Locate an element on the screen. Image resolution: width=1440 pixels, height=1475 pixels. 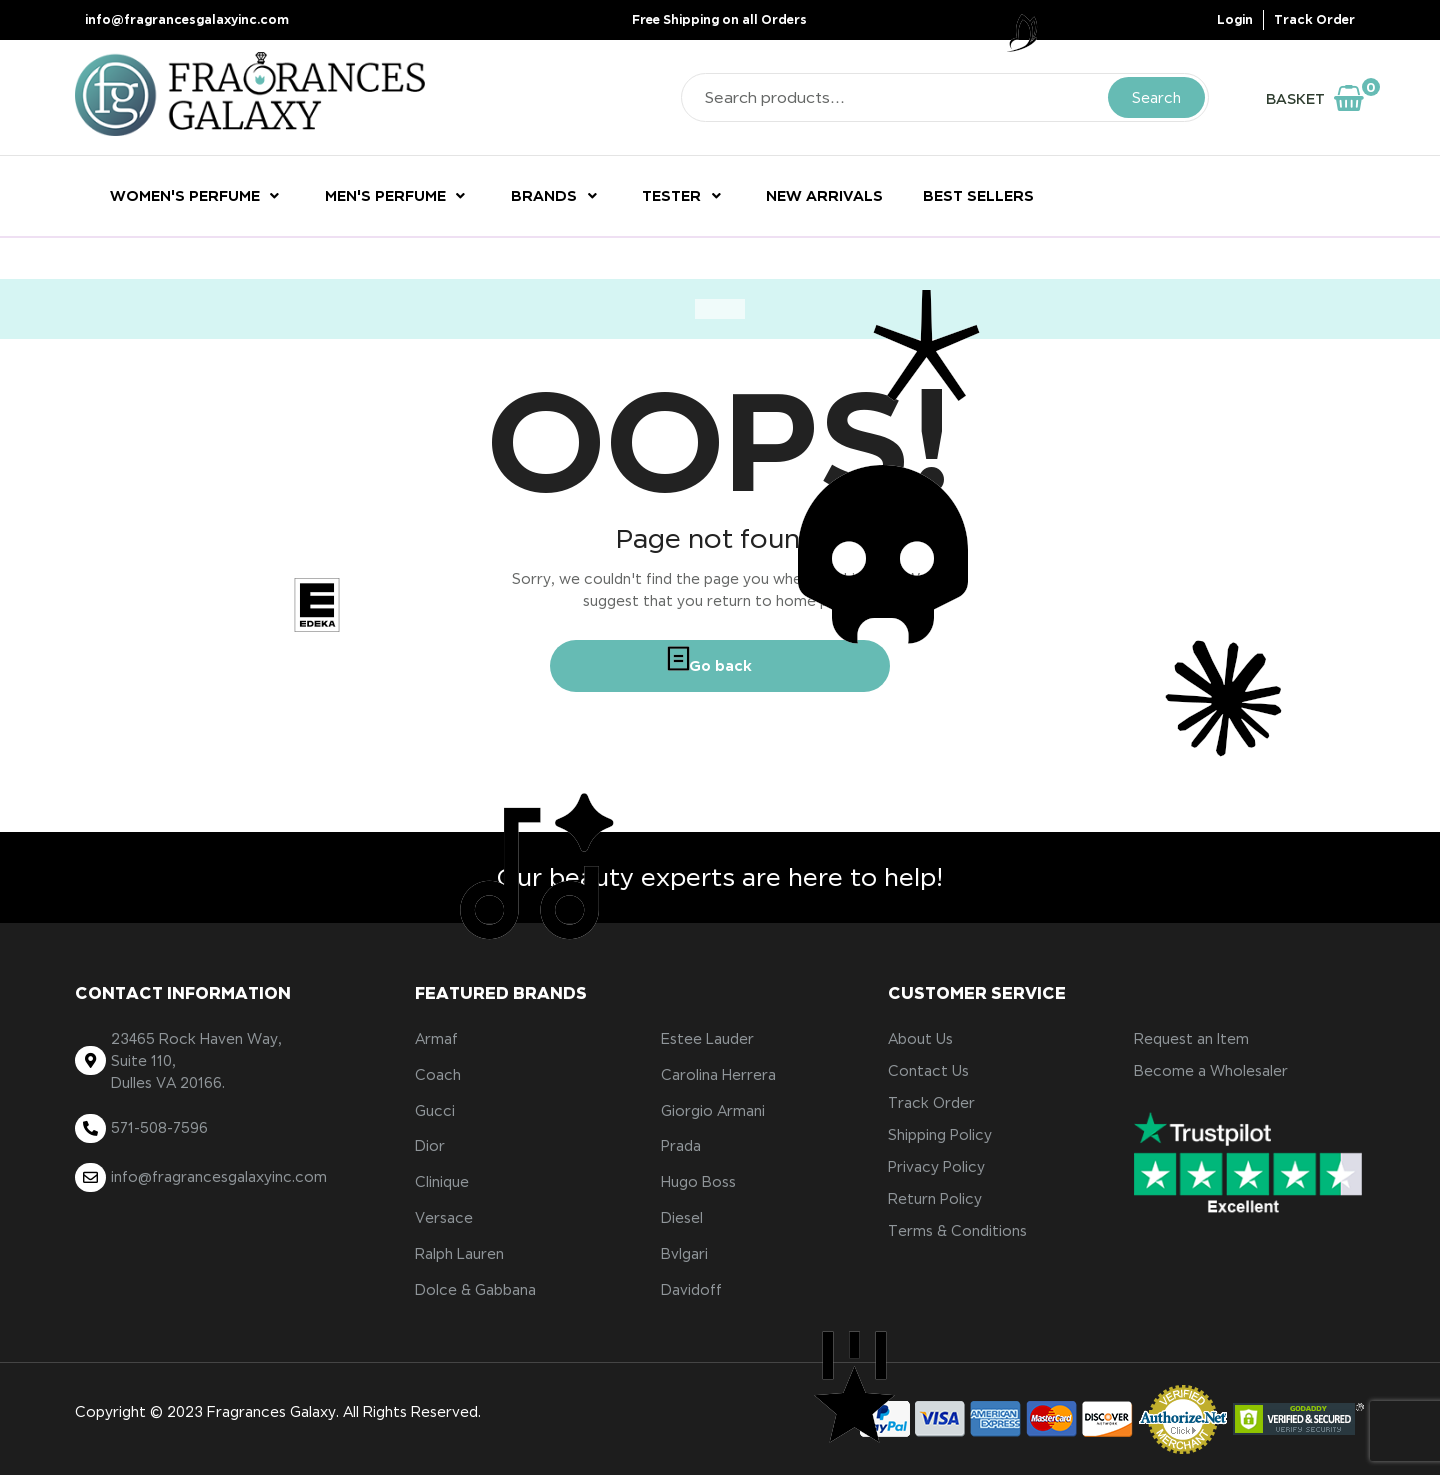
advent of code logo is located at coordinates (926, 345).